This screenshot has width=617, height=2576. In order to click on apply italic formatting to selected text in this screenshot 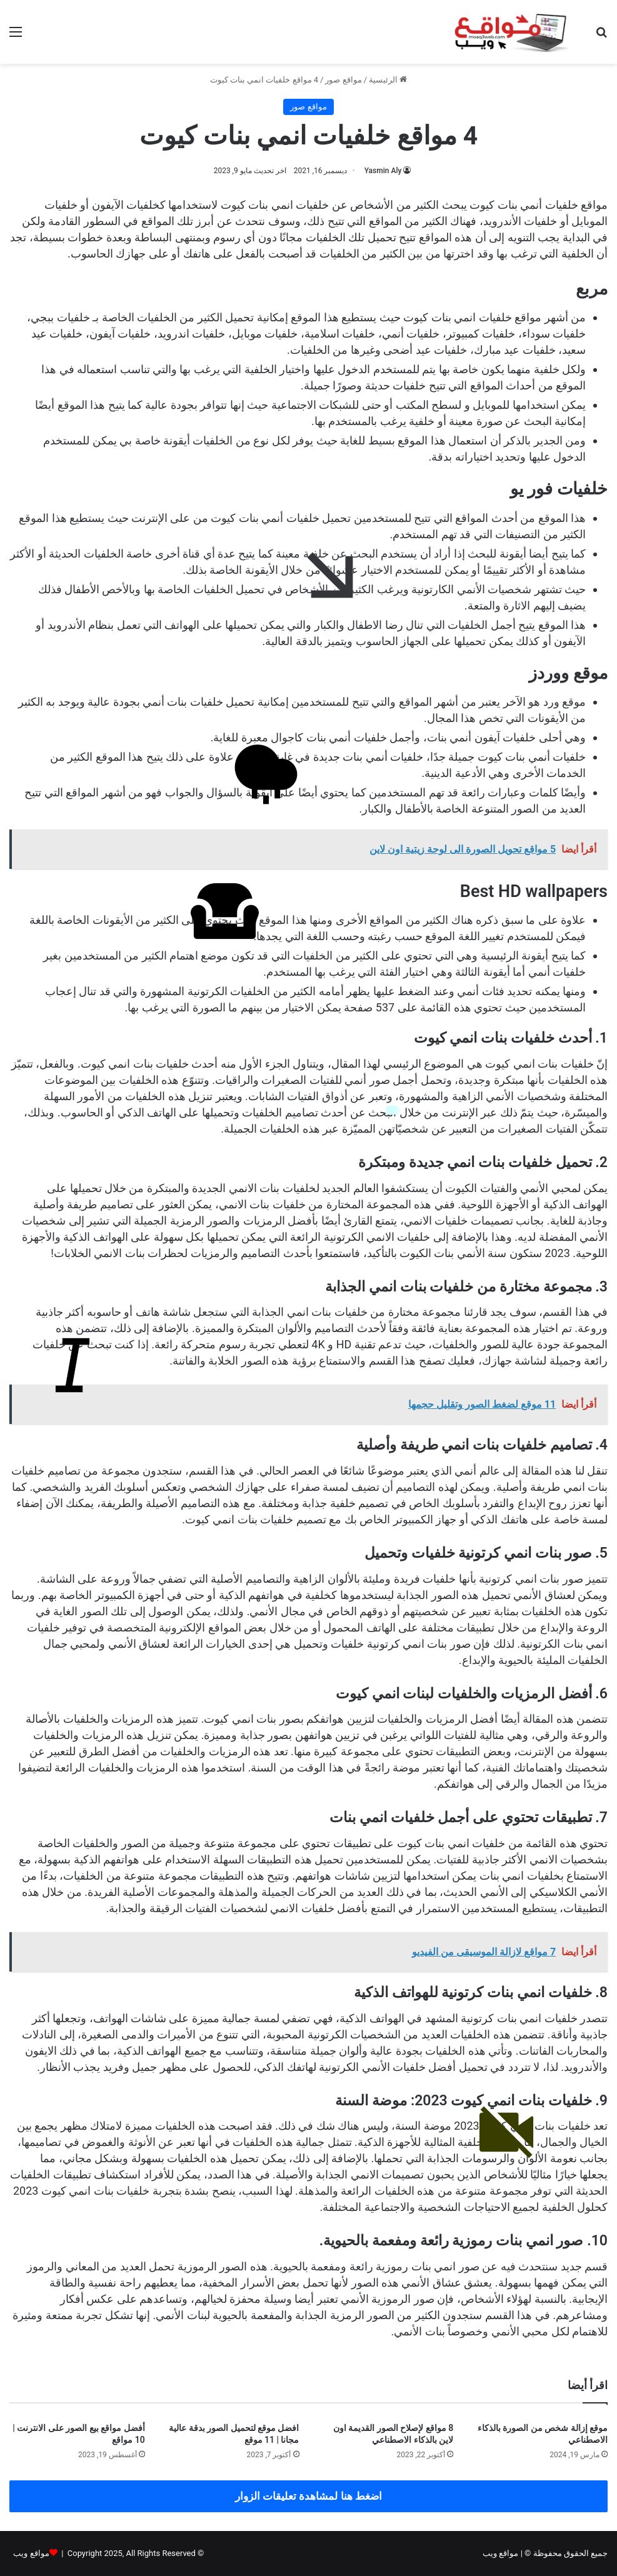, I will do `click(73, 1365)`.